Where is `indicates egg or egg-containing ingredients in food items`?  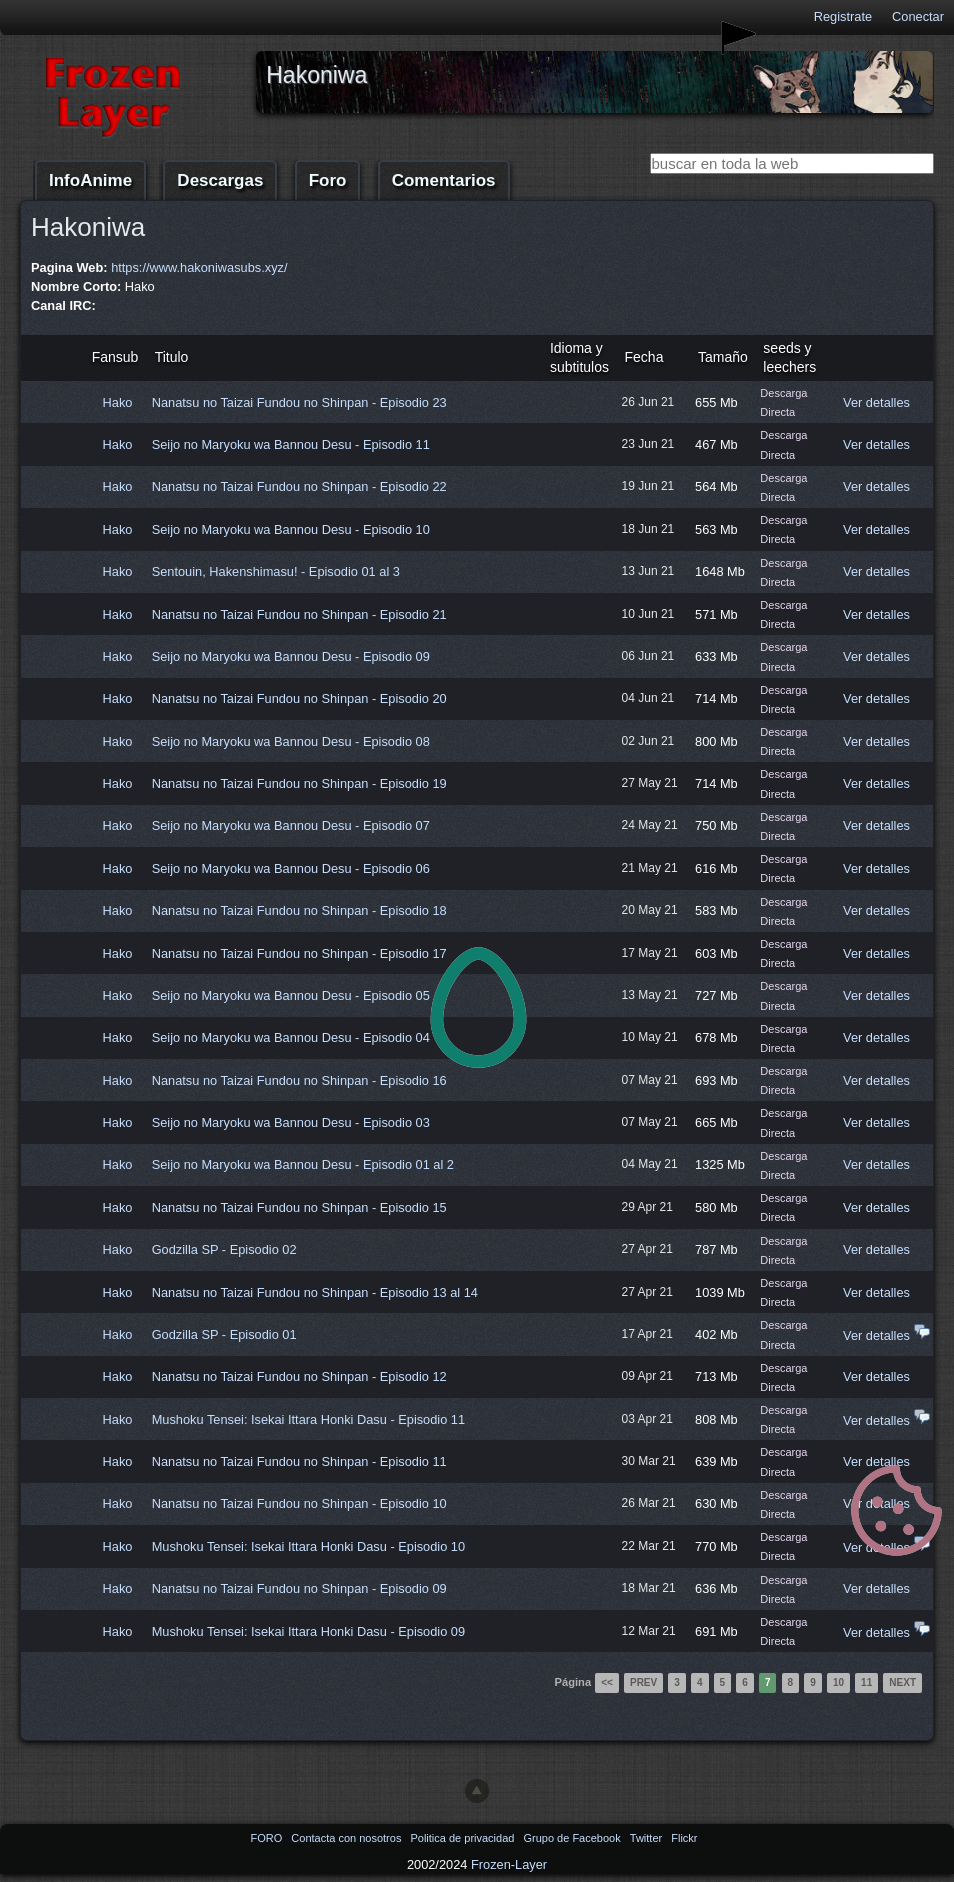 indicates egg or egg-containing ingredients in food items is located at coordinates (478, 1007).